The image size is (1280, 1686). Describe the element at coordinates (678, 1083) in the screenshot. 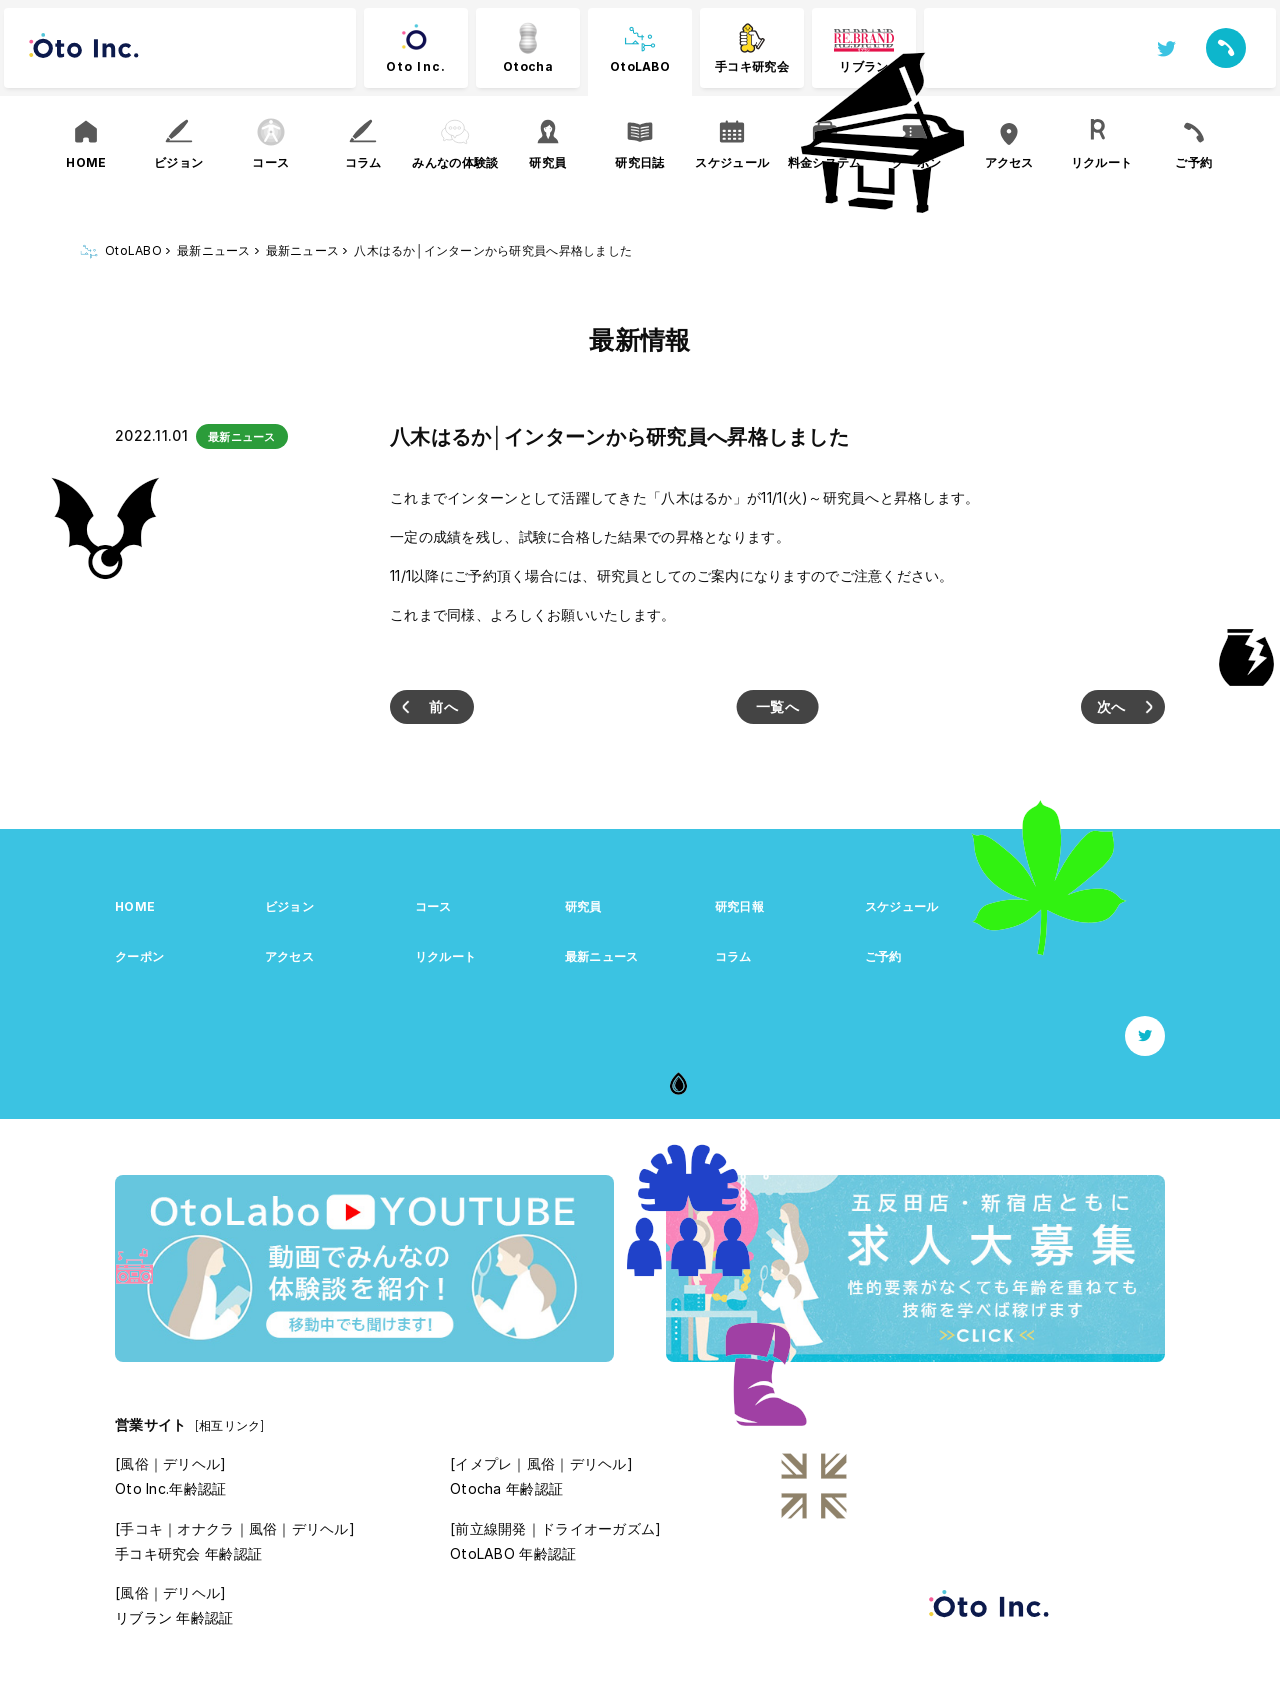

I see `indicates a topaz gem or jewel resource in-game` at that location.